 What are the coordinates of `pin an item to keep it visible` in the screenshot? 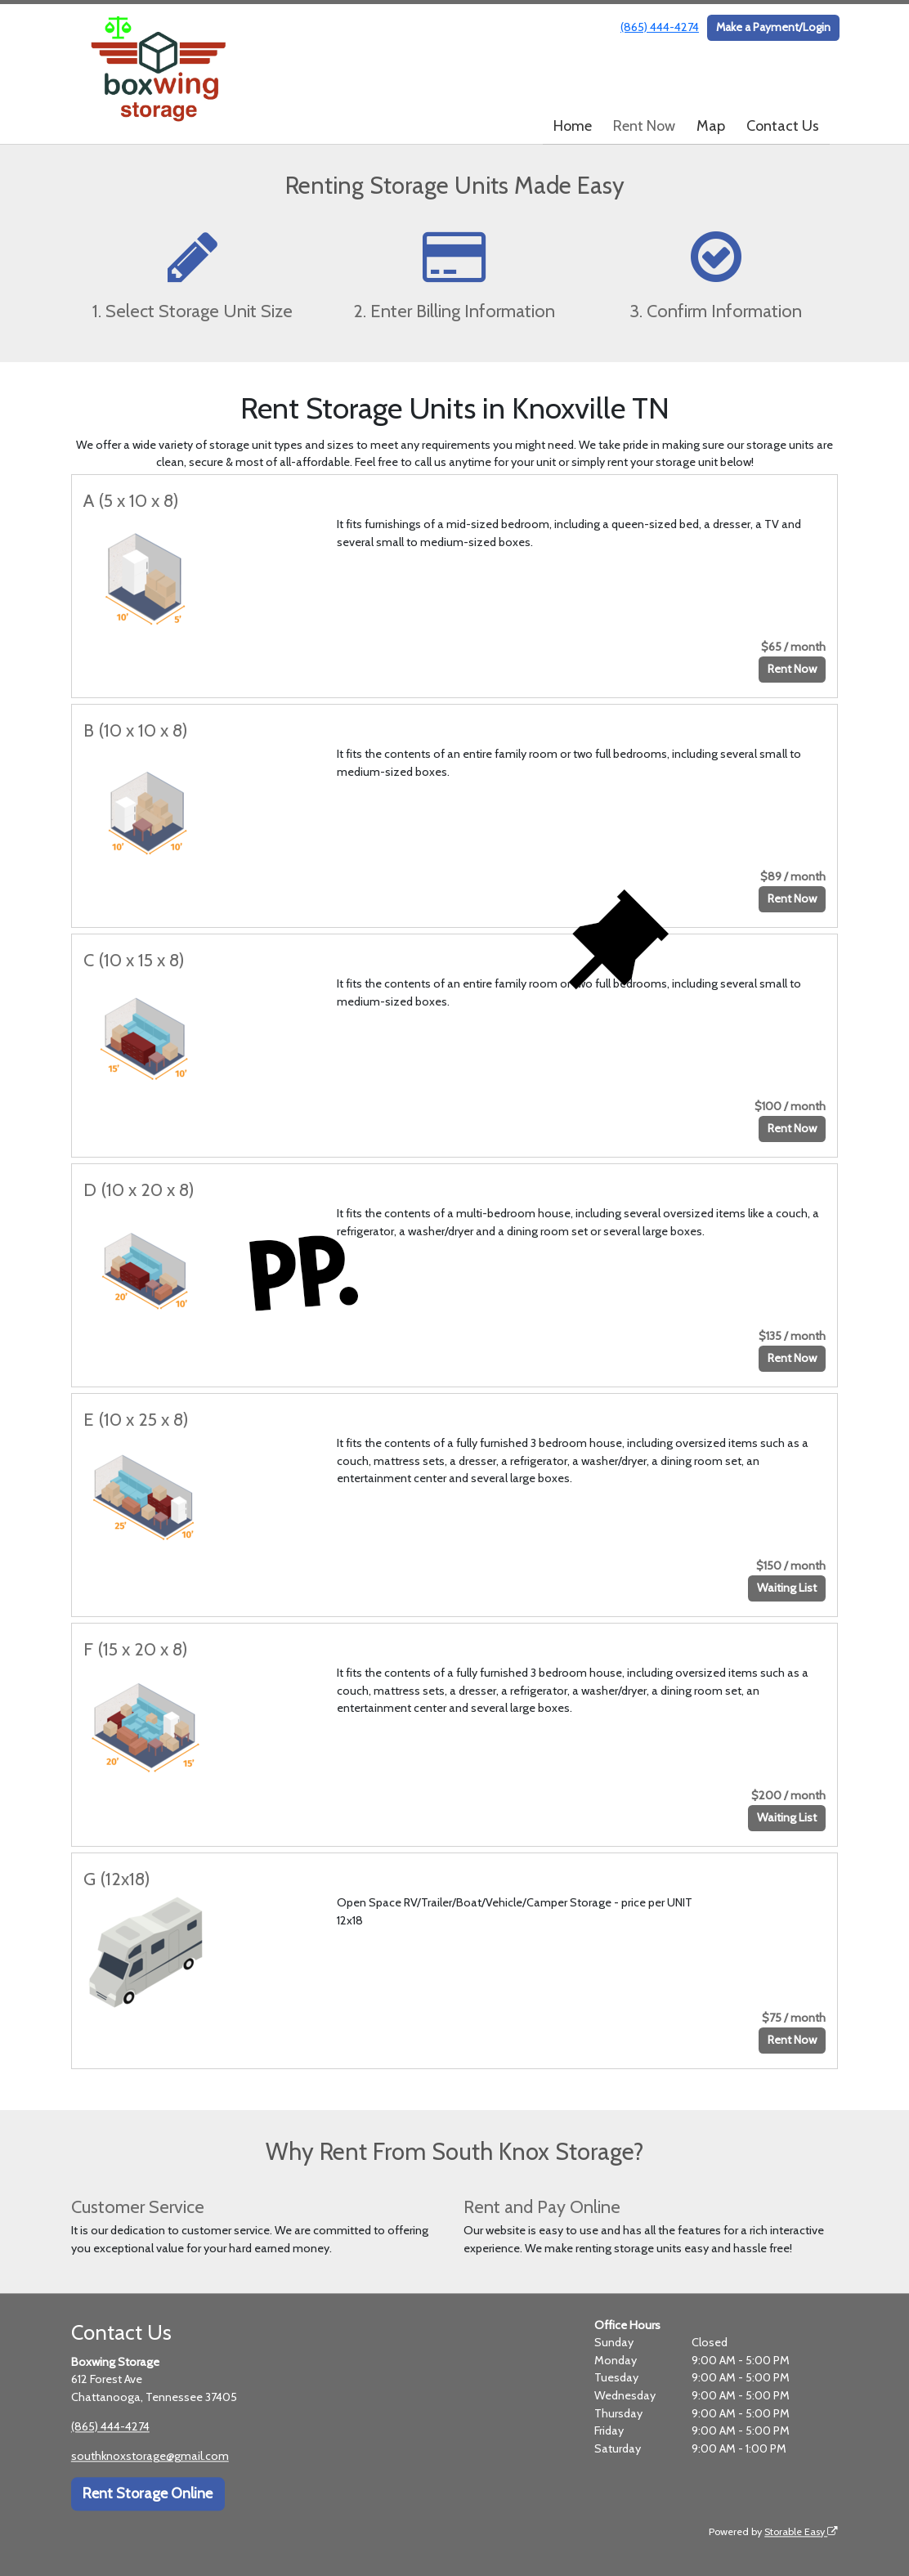 It's located at (615, 943).